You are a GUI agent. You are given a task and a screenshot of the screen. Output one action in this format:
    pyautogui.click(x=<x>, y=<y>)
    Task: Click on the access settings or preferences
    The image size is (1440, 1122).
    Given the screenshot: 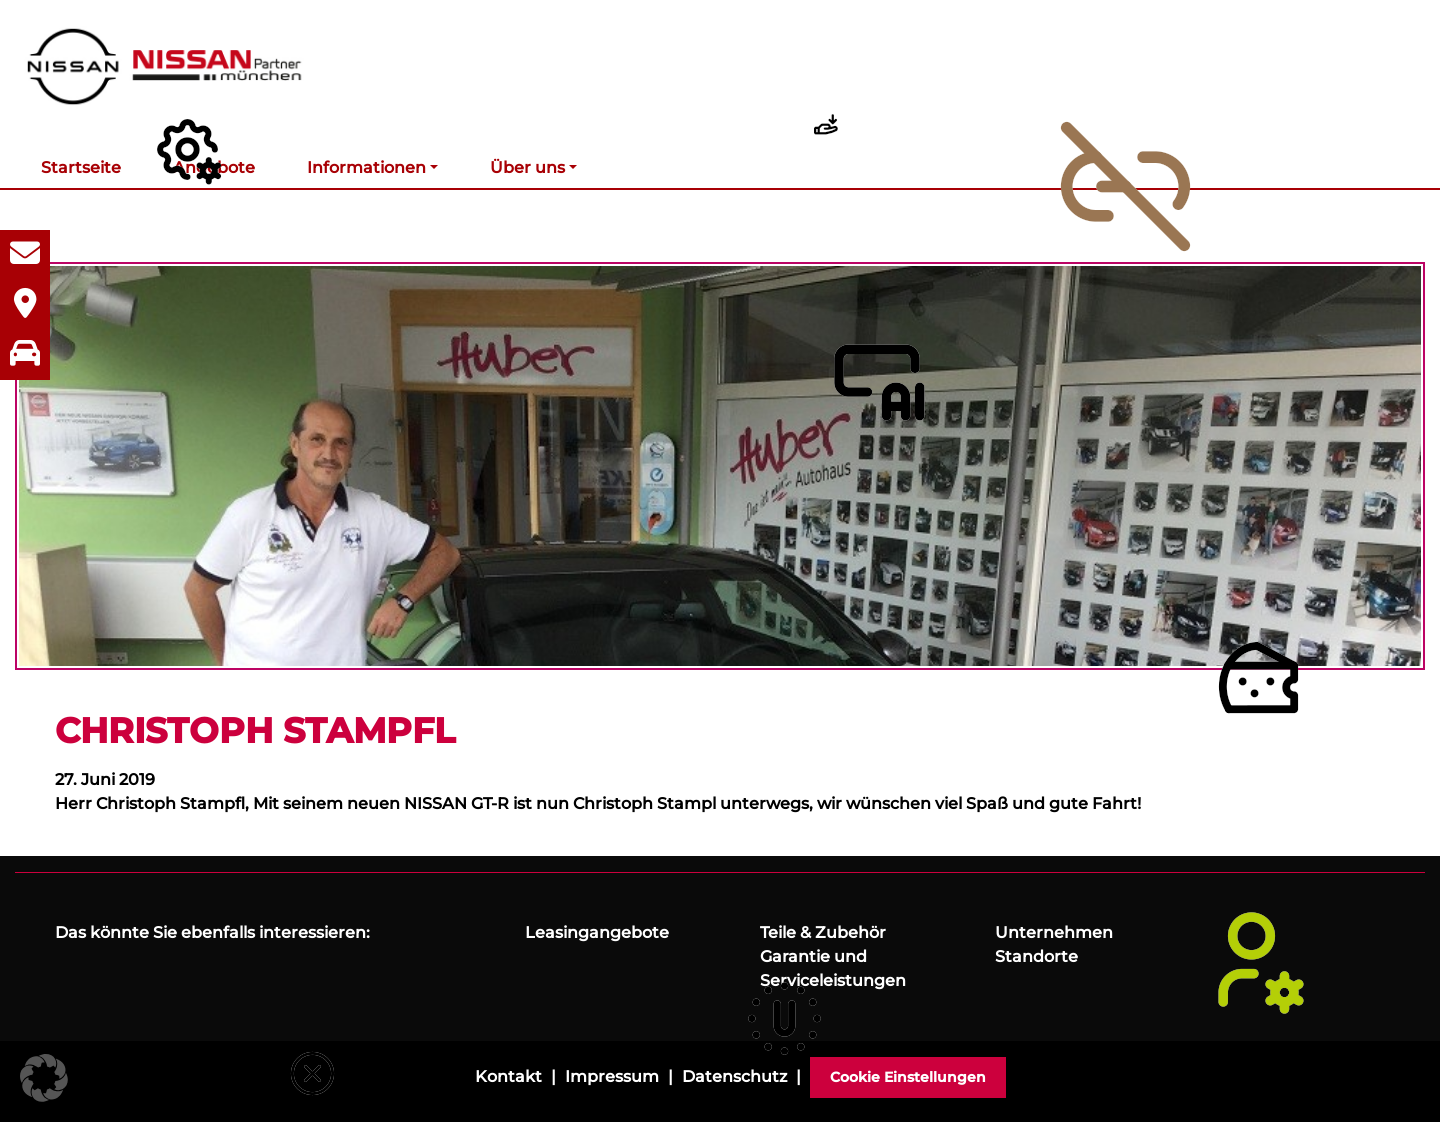 What is the action you would take?
    pyautogui.click(x=187, y=149)
    